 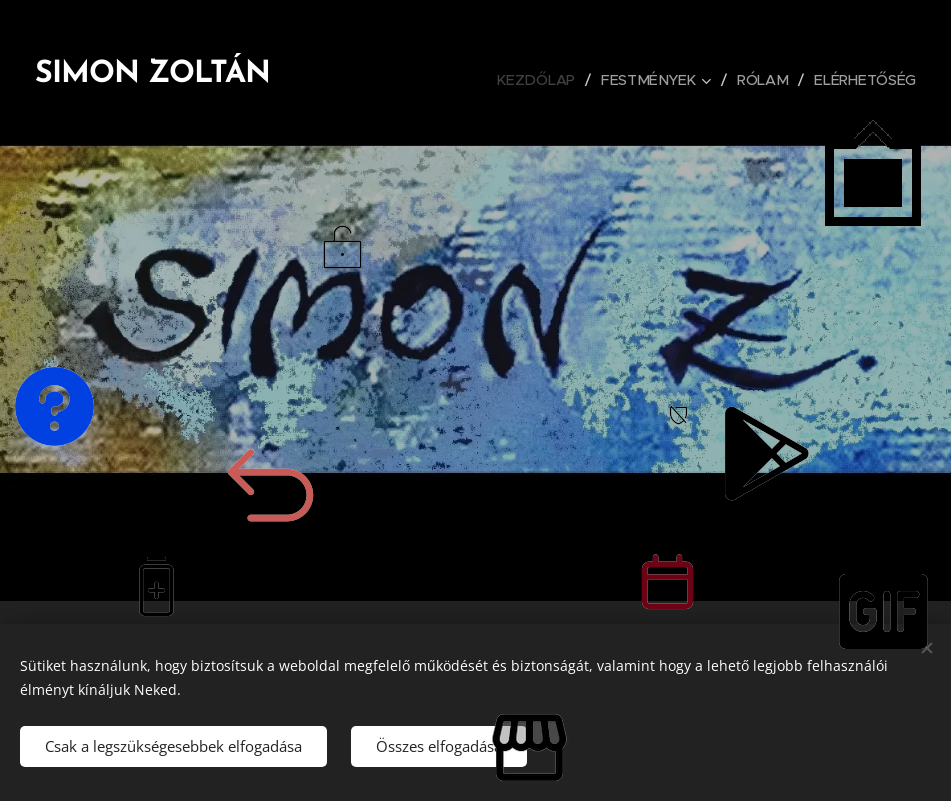 What do you see at coordinates (529, 747) in the screenshot?
I see `browse nearby shops or stores` at bounding box center [529, 747].